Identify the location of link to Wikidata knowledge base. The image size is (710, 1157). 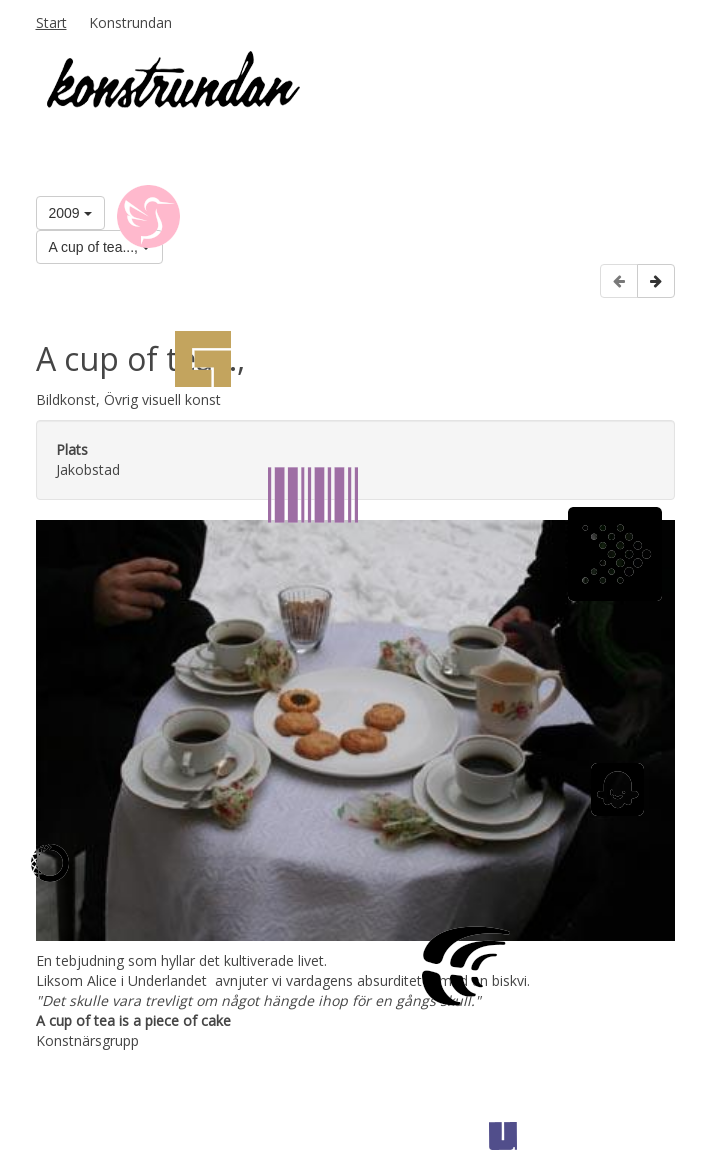
(313, 495).